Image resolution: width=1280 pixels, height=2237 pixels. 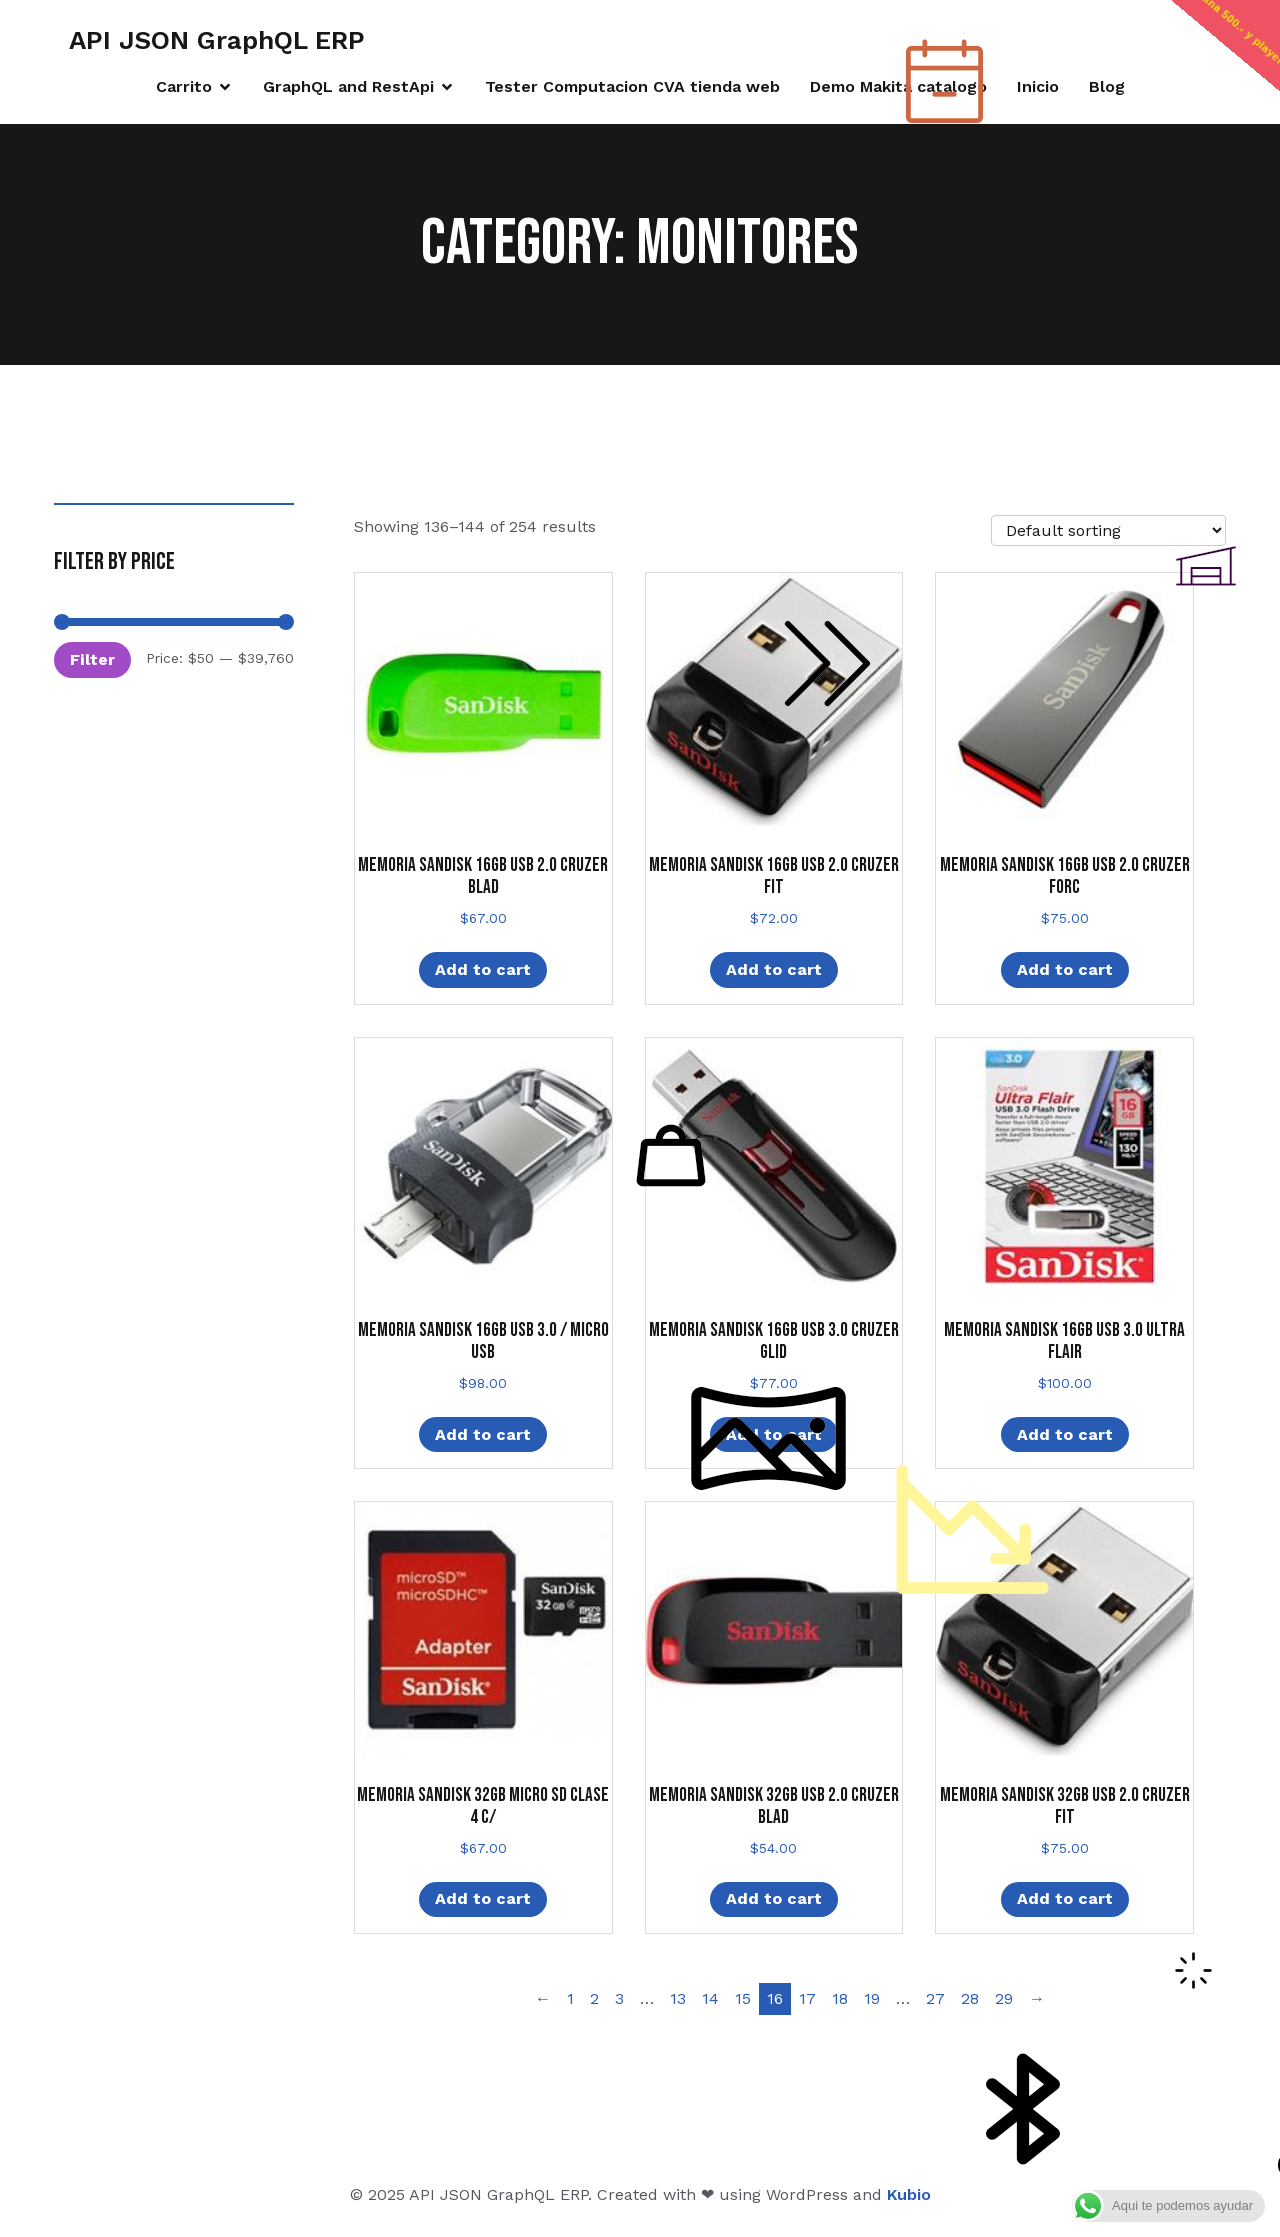 I want to click on view panorama photos, so click(x=768, y=1438).